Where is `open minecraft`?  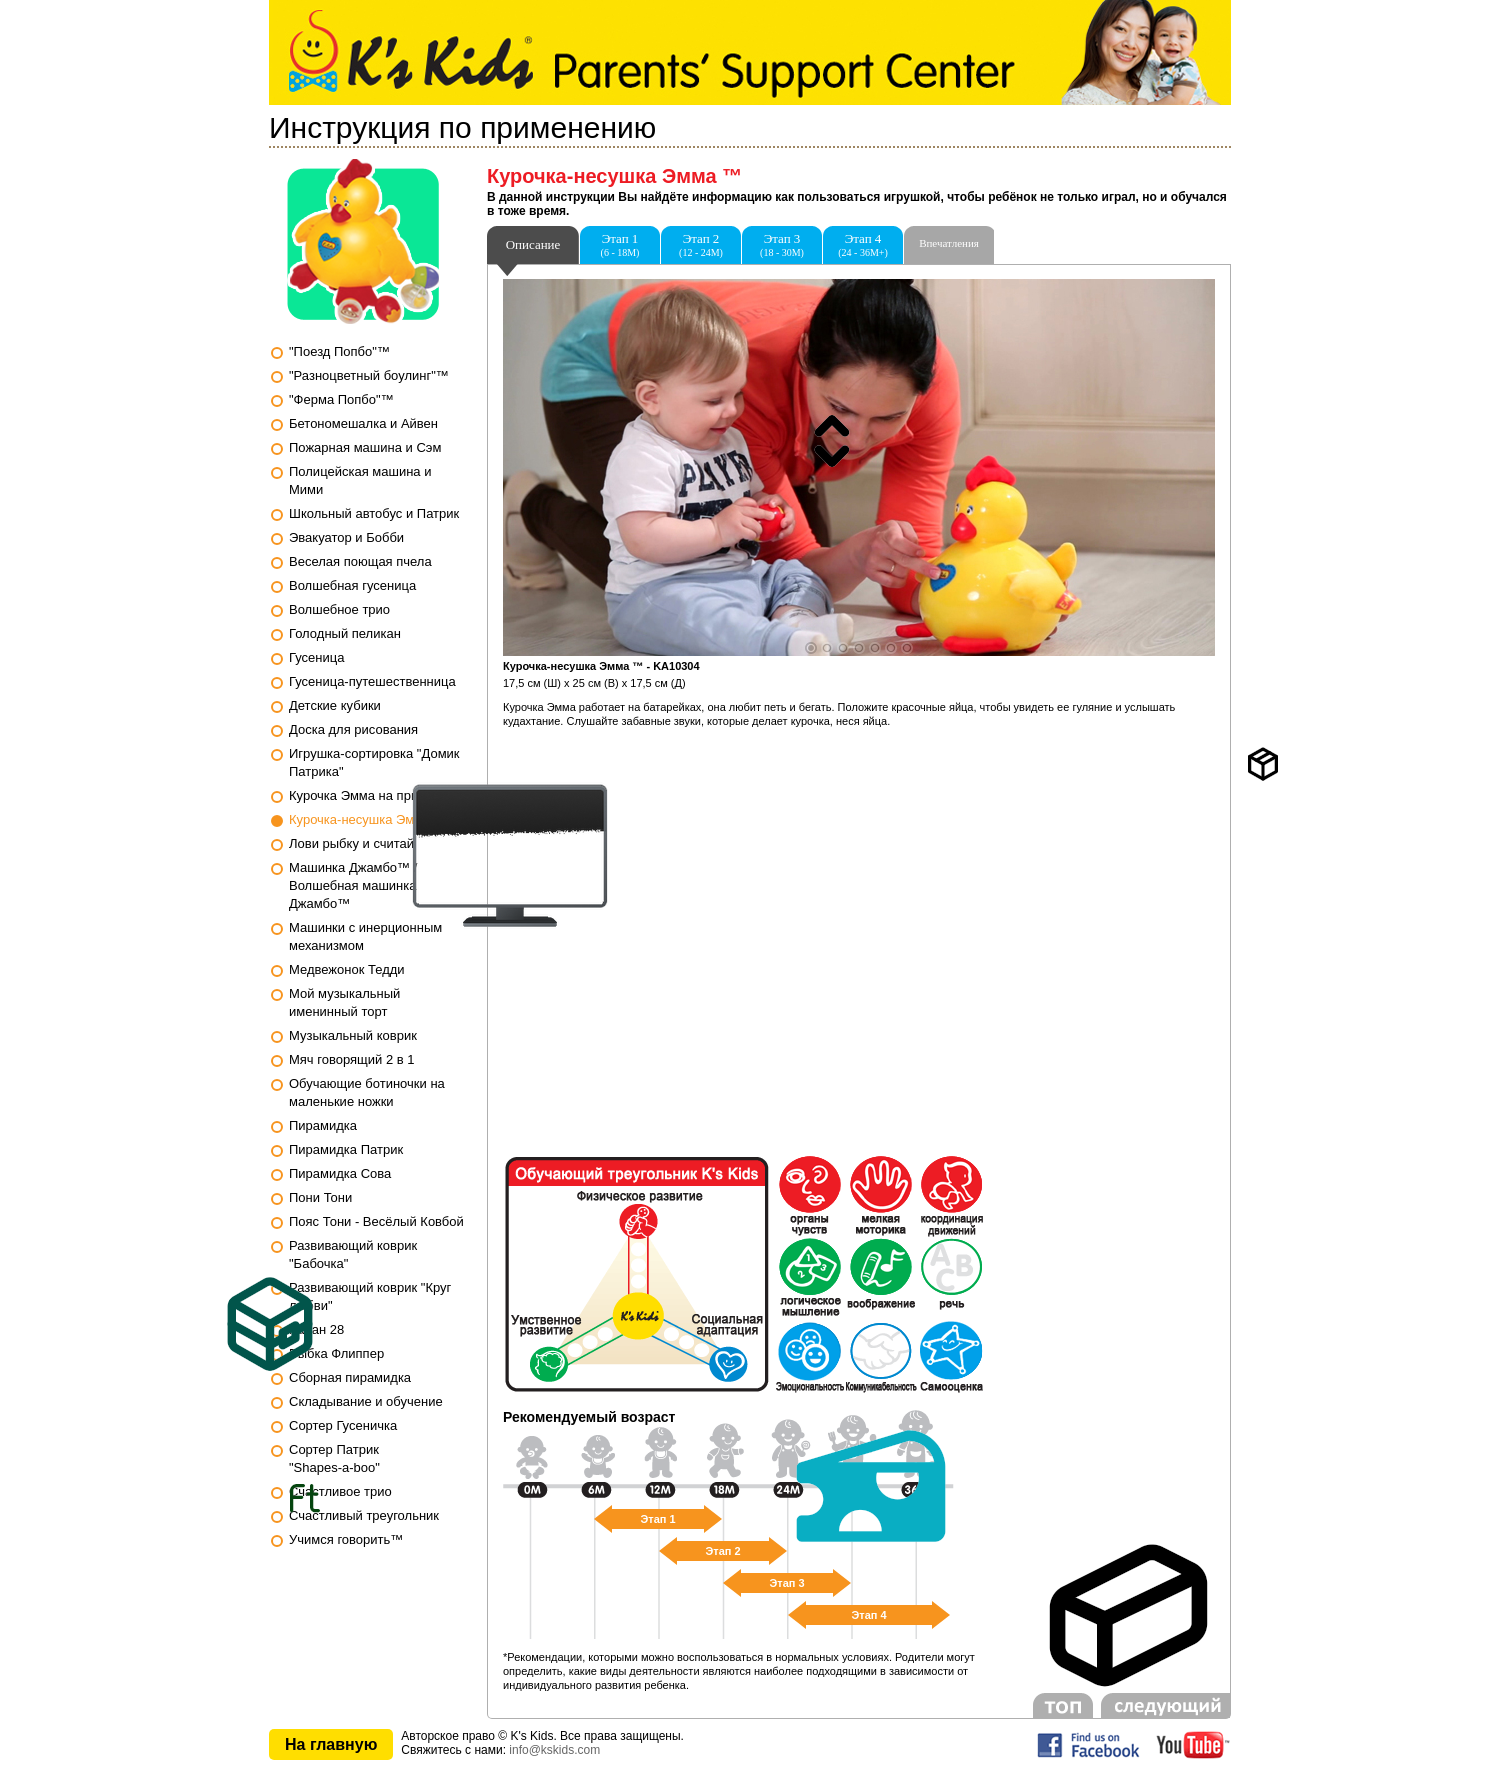 open minecraft is located at coordinates (270, 1324).